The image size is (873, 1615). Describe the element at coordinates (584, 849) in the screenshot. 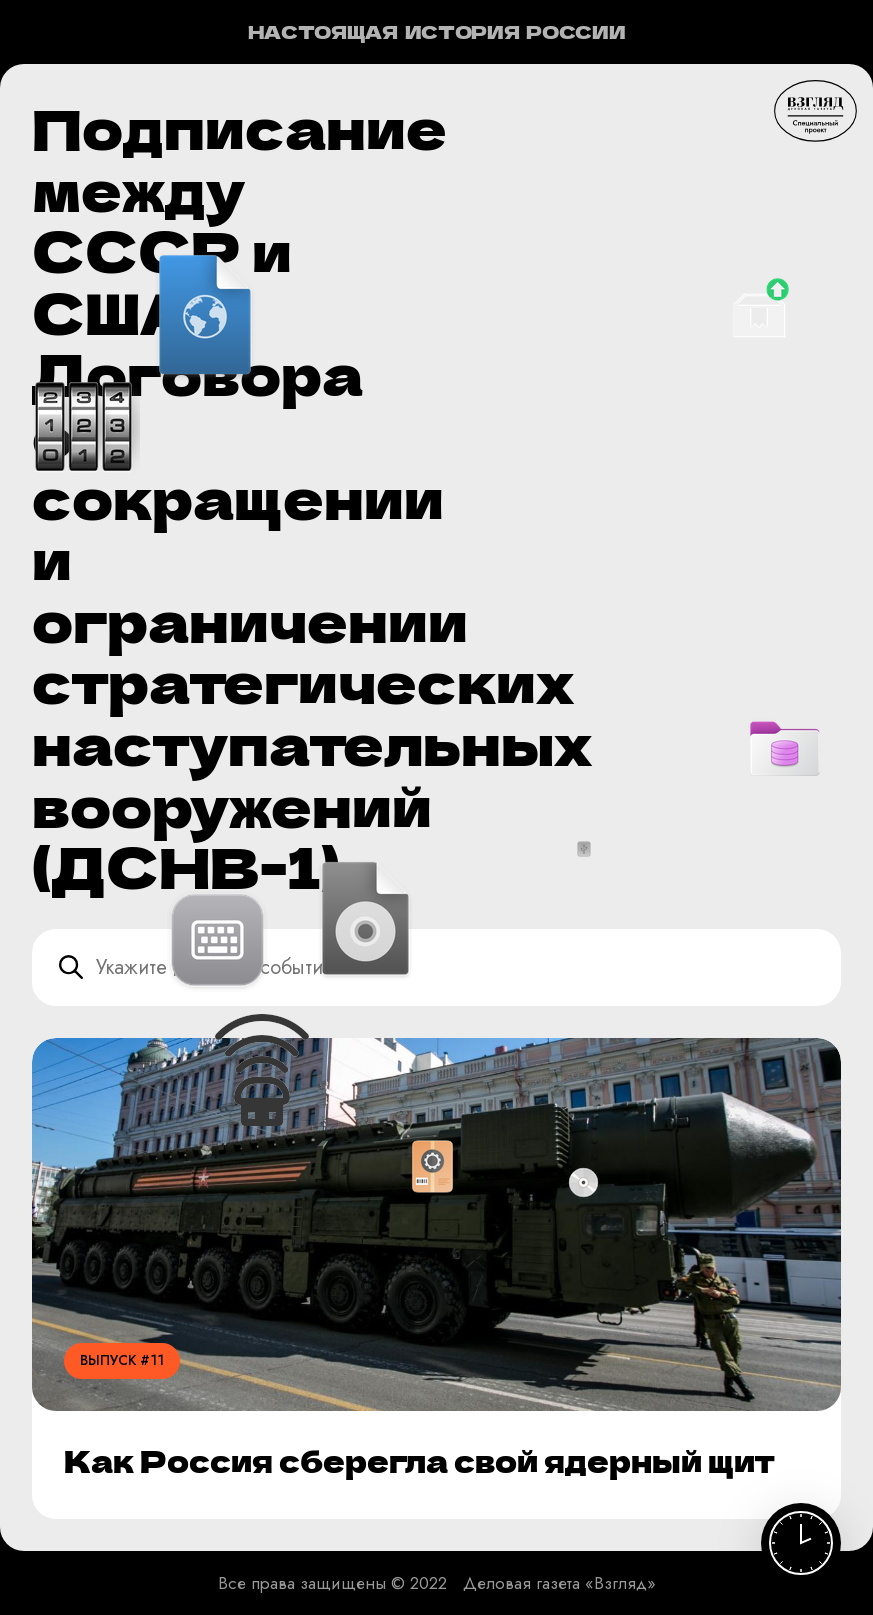

I see `access connected USB storage device` at that location.